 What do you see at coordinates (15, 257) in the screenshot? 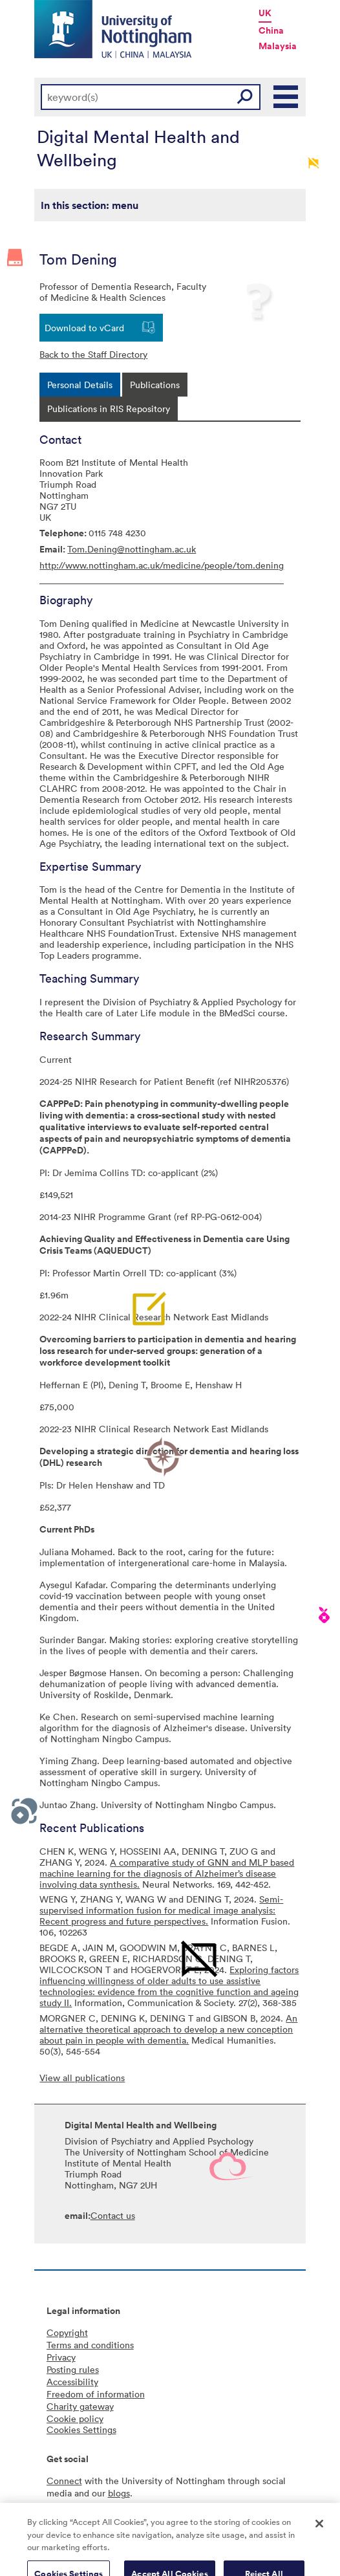
I see `access external storage or hard drive` at bounding box center [15, 257].